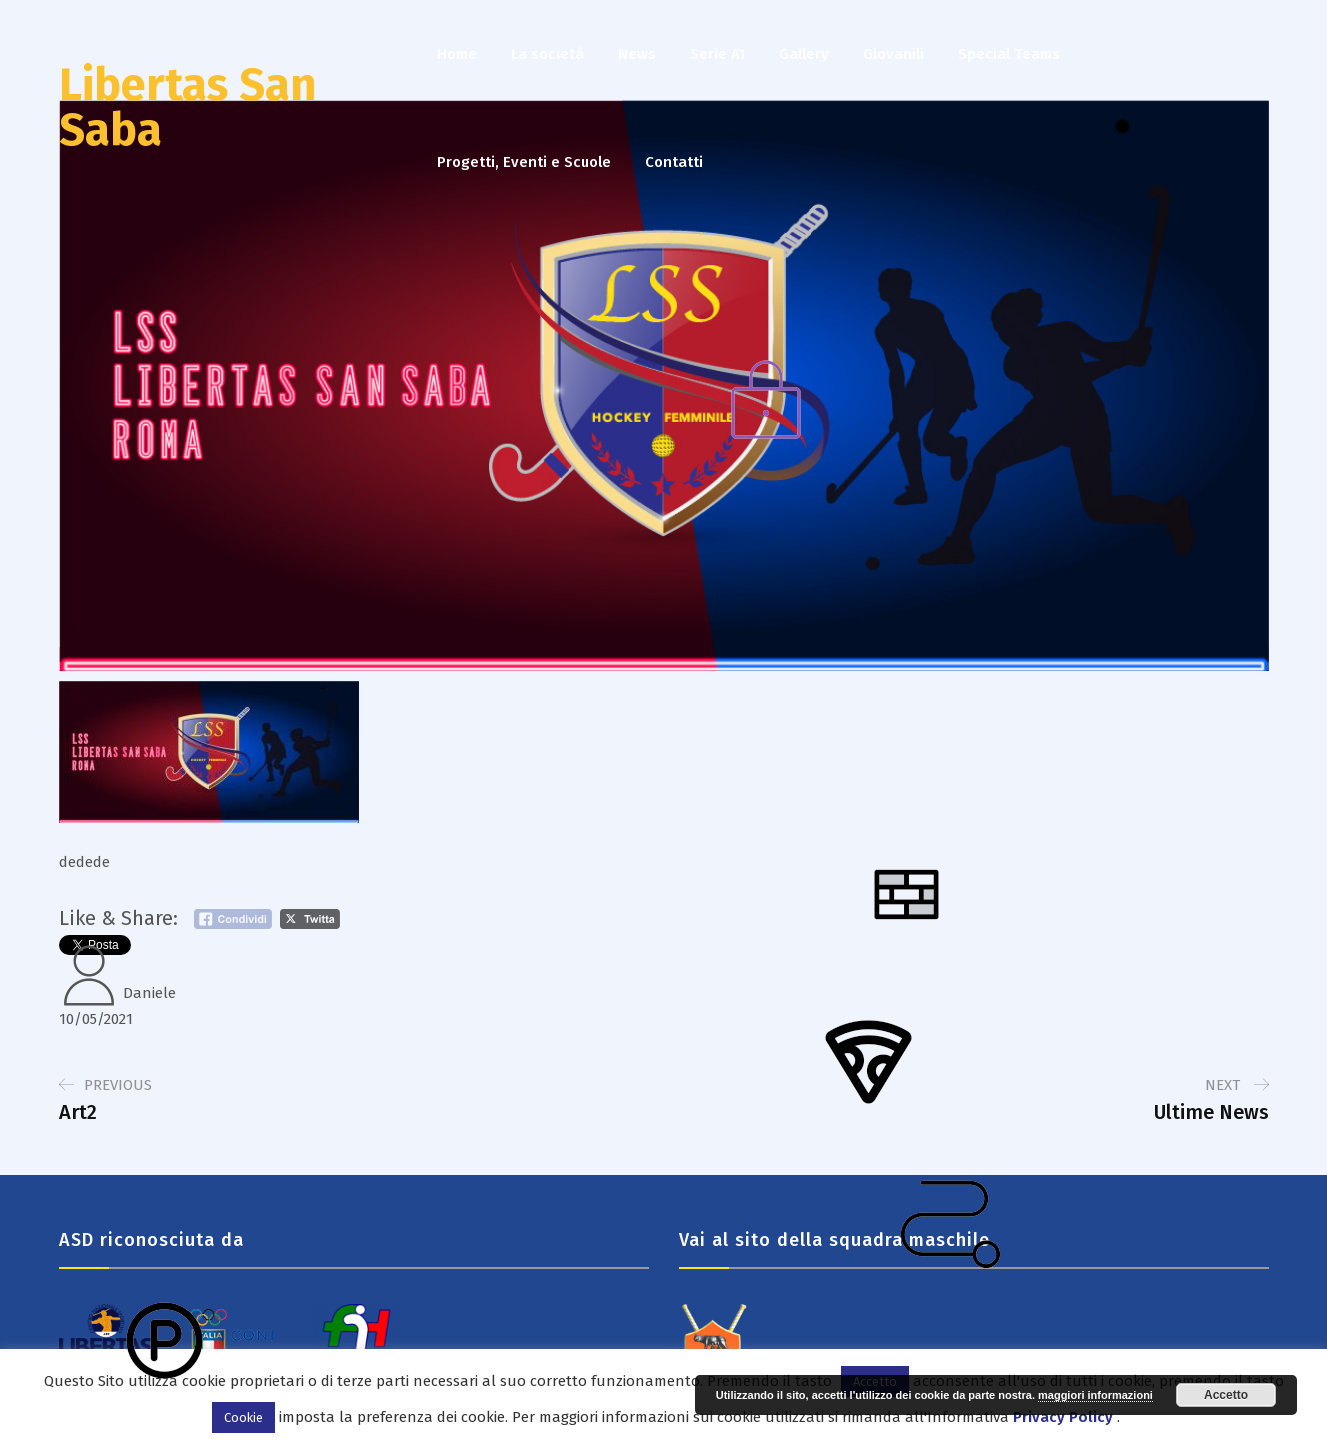 The width and height of the screenshot is (1327, 1445). What do you see at coordinates (868, 1060) in the screenshot?
I see `browse food or pizza delivery options` at bounding box center [868, 1060].